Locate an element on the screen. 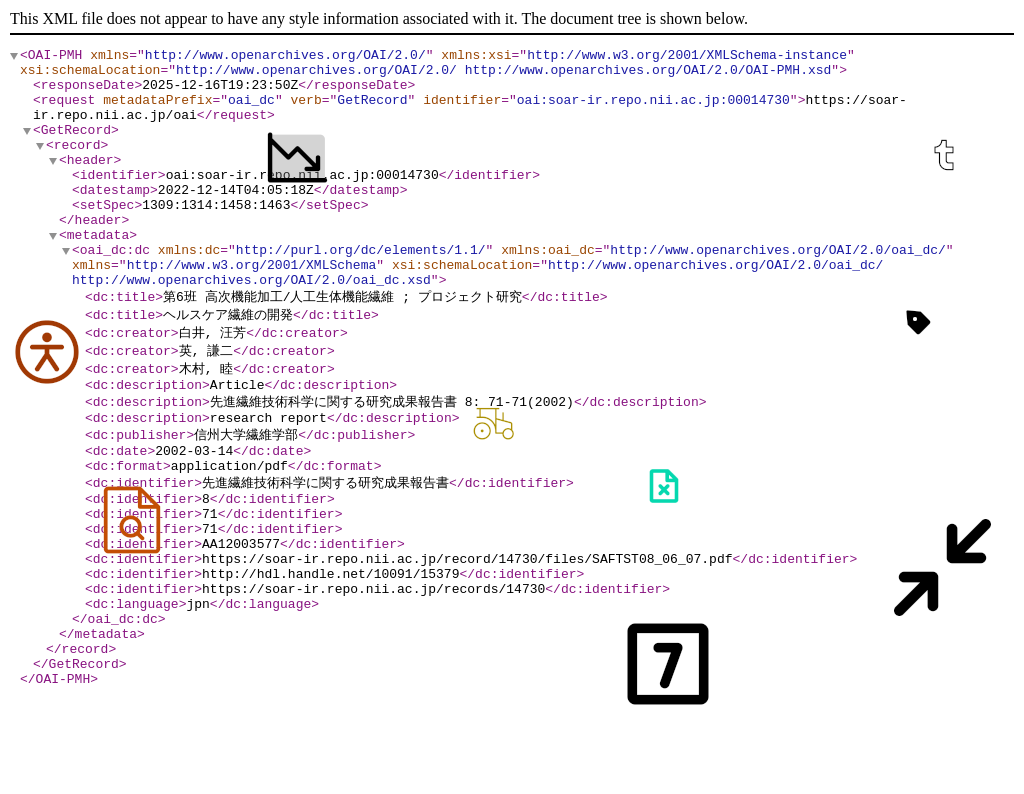 The height and width of the screenshot is (794, 1024). minimize or collapse the current window is located at coordinates (942, 567).